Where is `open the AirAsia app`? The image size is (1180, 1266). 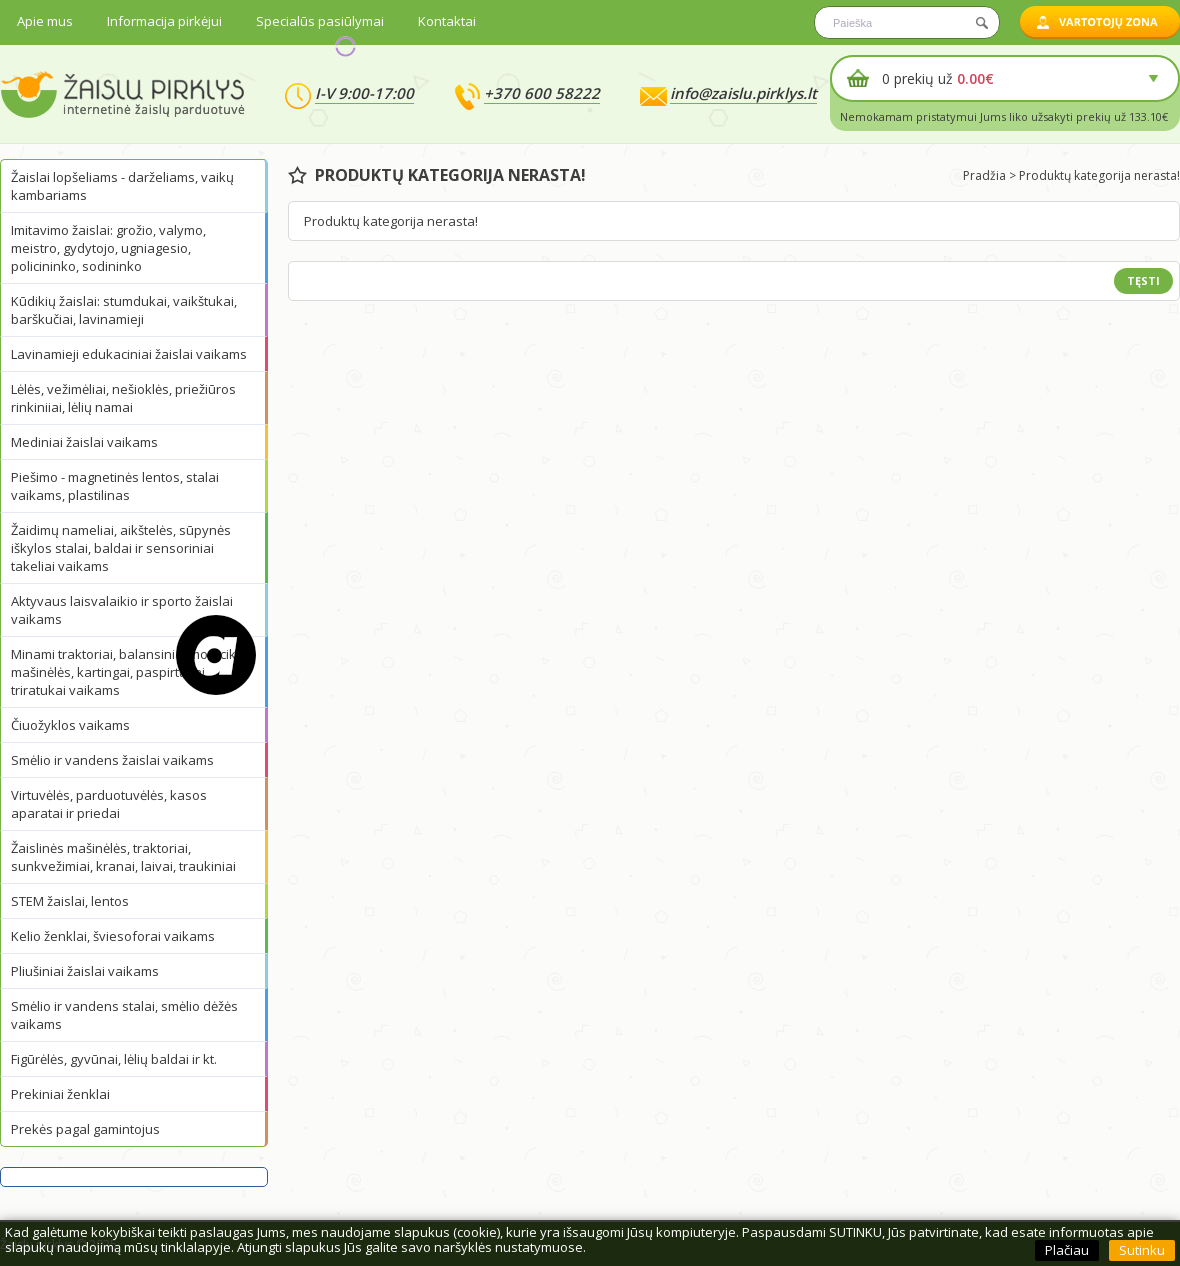 open the AirAsia app is located at coordinates (216, 655).